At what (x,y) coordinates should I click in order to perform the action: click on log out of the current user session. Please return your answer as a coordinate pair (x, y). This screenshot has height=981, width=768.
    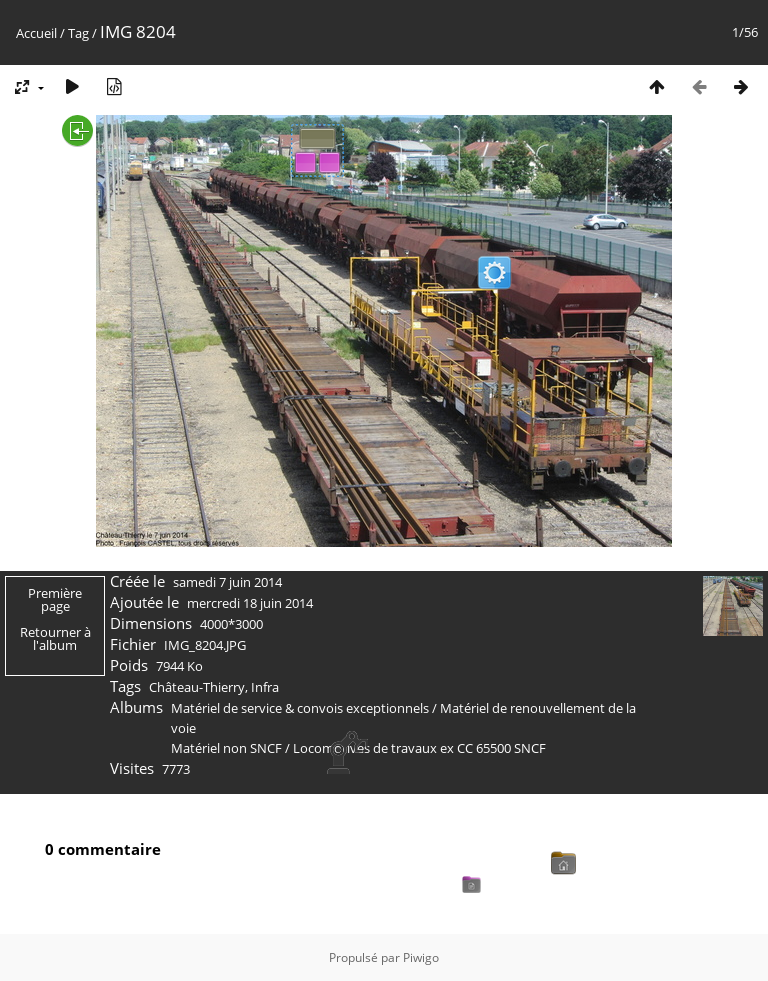
    Looking at the image, I should click on (78, 131).